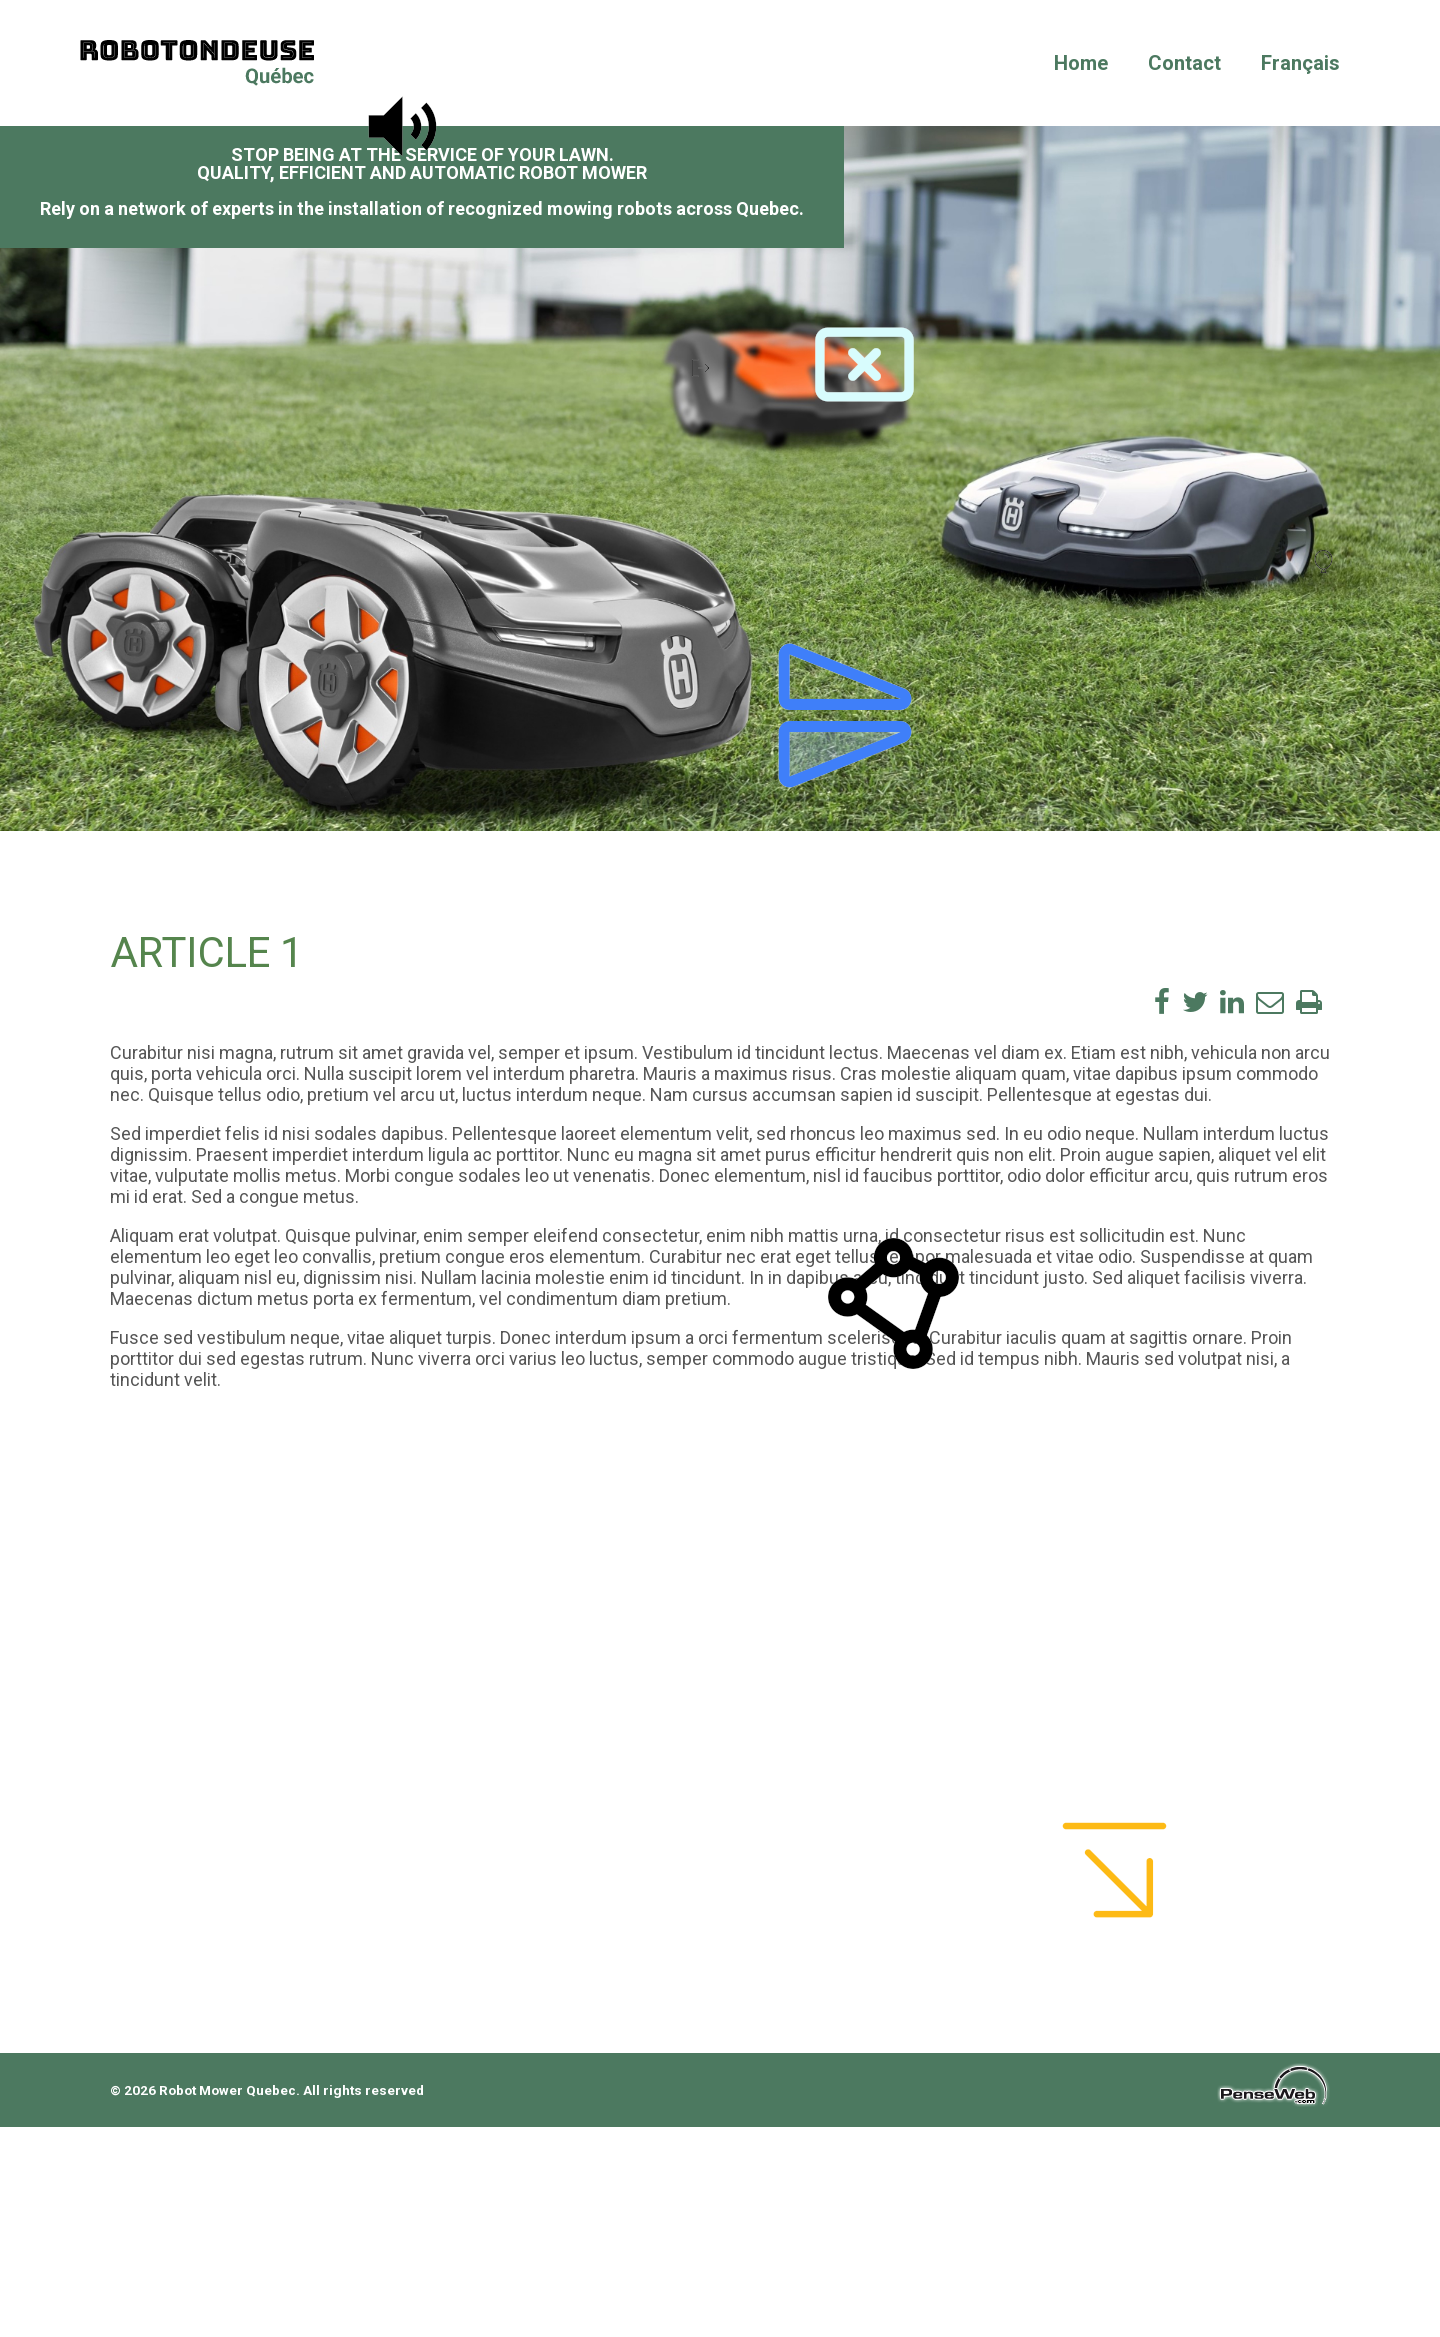 The height and width of the screenshot is (2337, 1440). I want to click on close or dismiss a window, so click(864, 364).